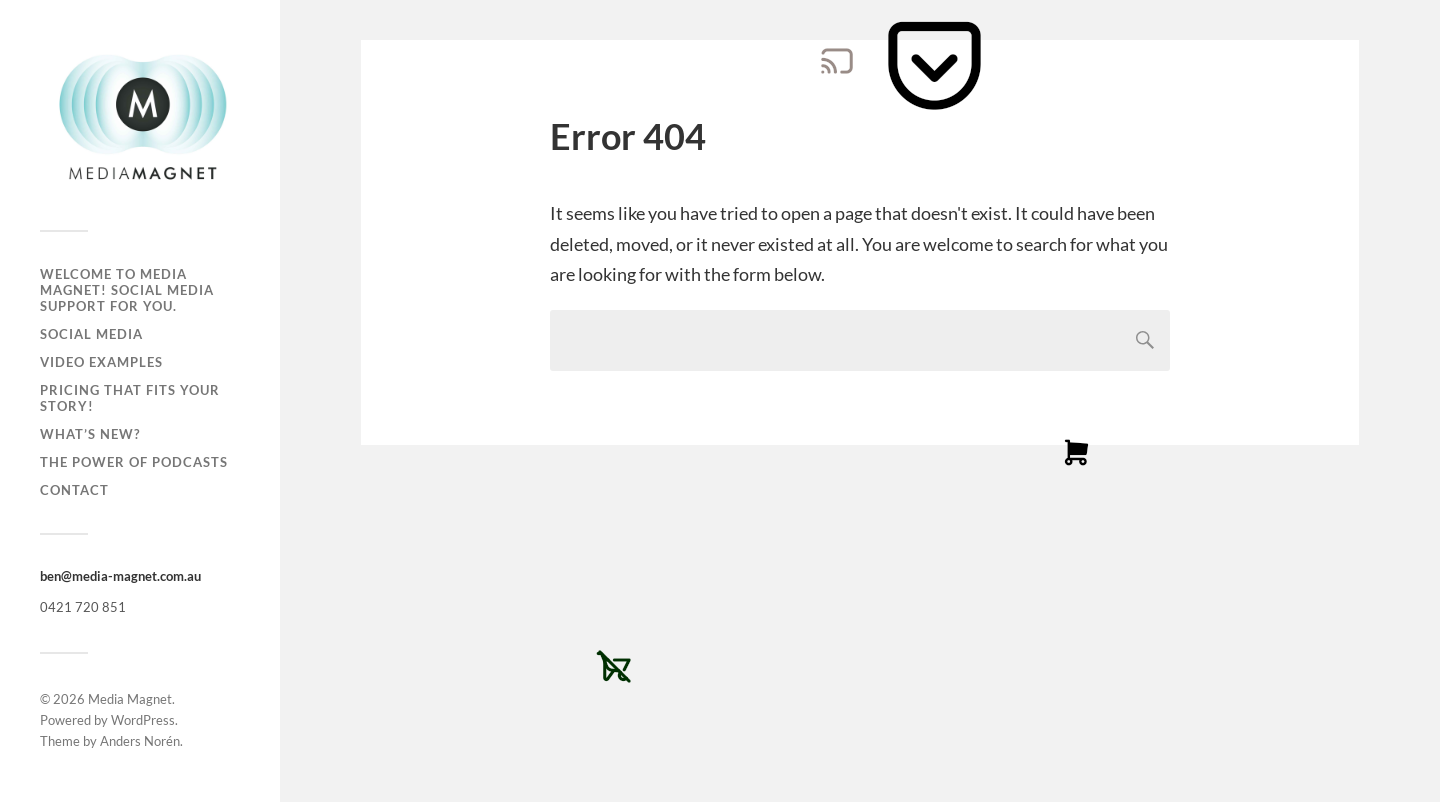  Describe the element at coordinates (934, 63) in the screenshot. I see `save to pocket` at that location.